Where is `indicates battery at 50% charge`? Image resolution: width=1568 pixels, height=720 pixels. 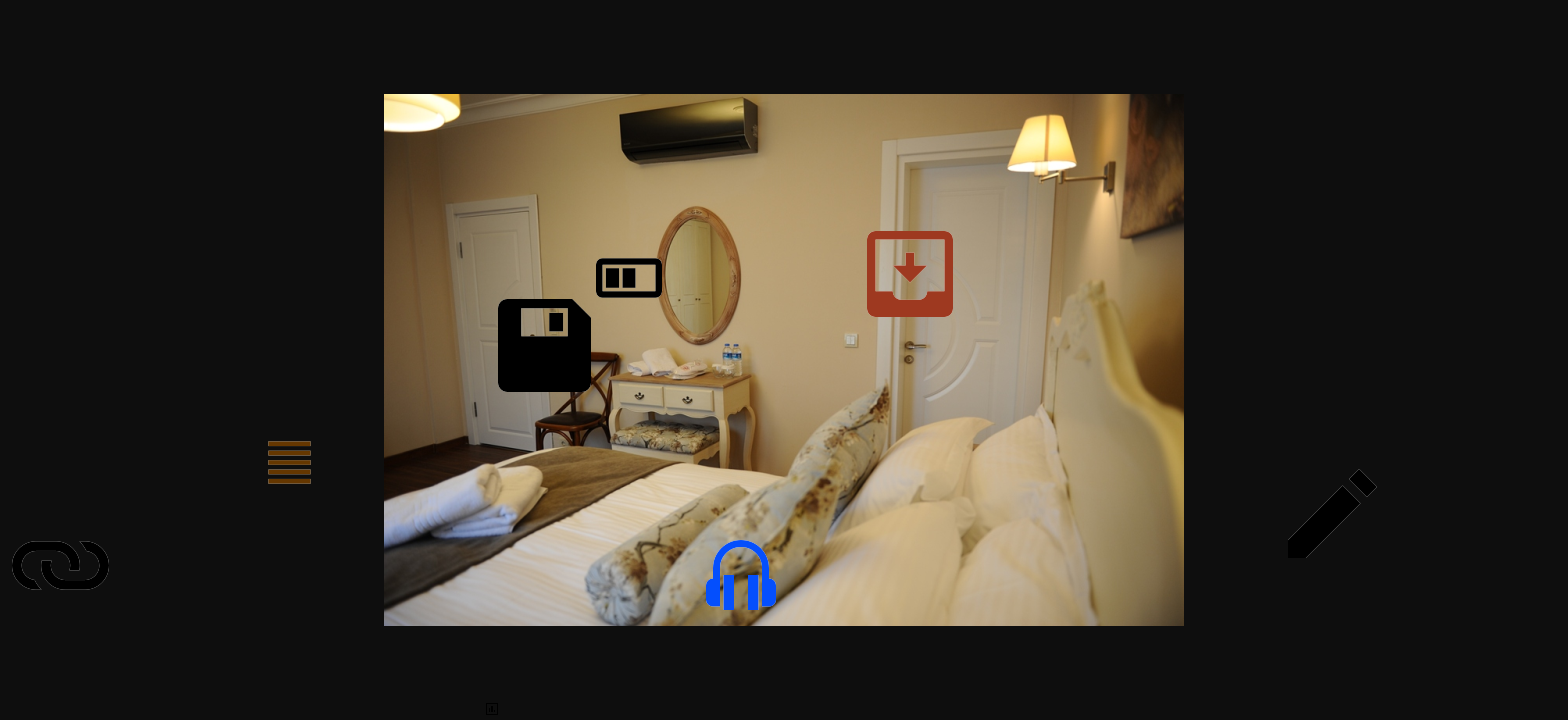
indicates battery at 50% charge is located at coordinates (629, 278).